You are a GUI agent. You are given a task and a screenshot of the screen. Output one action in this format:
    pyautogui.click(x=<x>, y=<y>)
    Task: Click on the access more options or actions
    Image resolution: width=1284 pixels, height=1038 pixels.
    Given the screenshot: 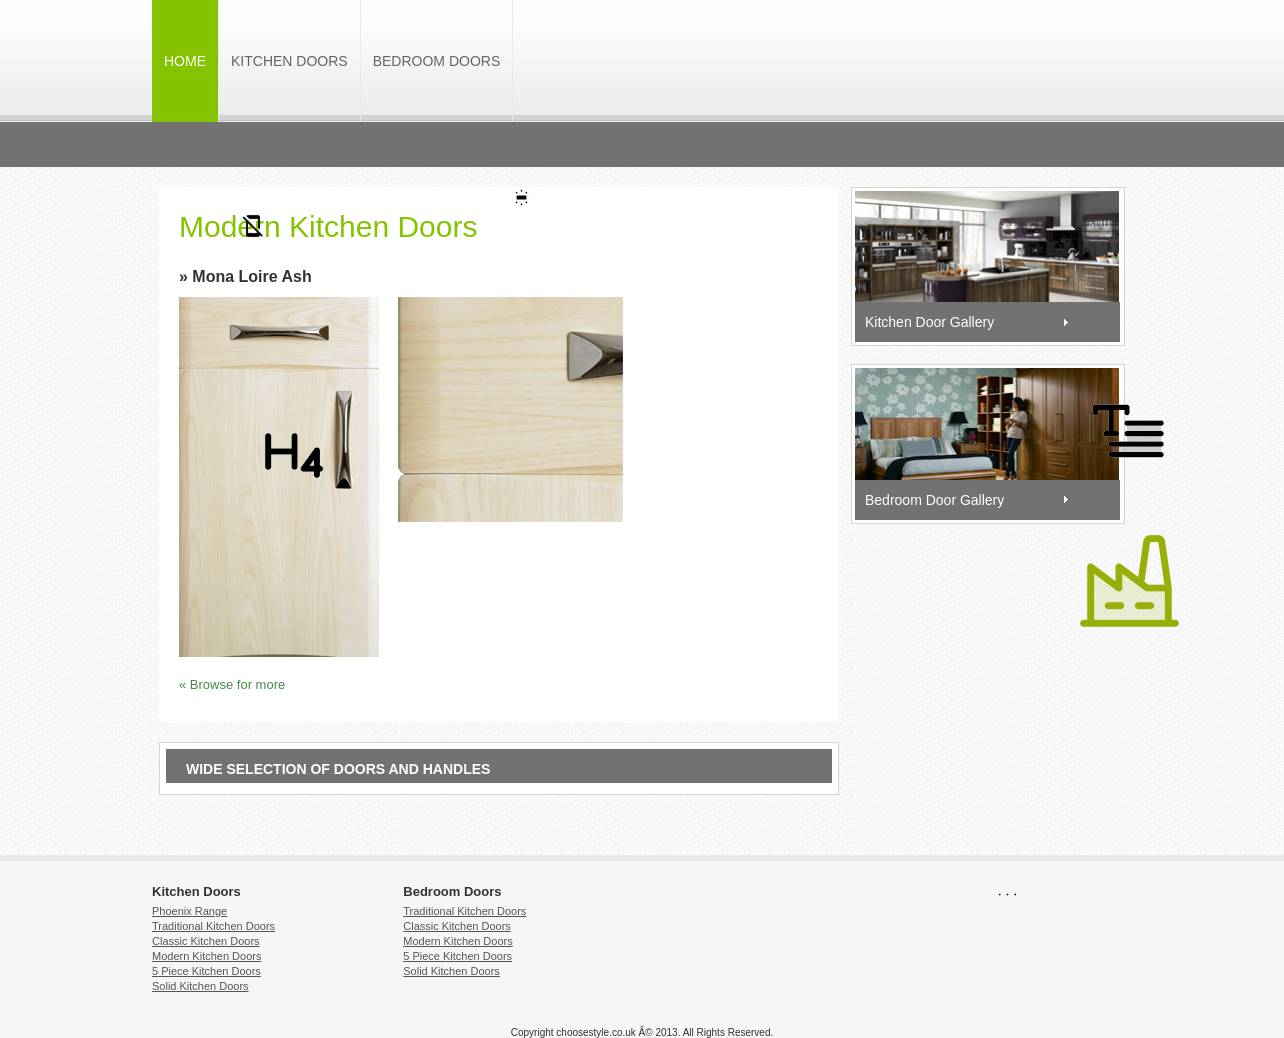 What is the action you would take?
    pyautogui.click(x=1007, y=894)
    